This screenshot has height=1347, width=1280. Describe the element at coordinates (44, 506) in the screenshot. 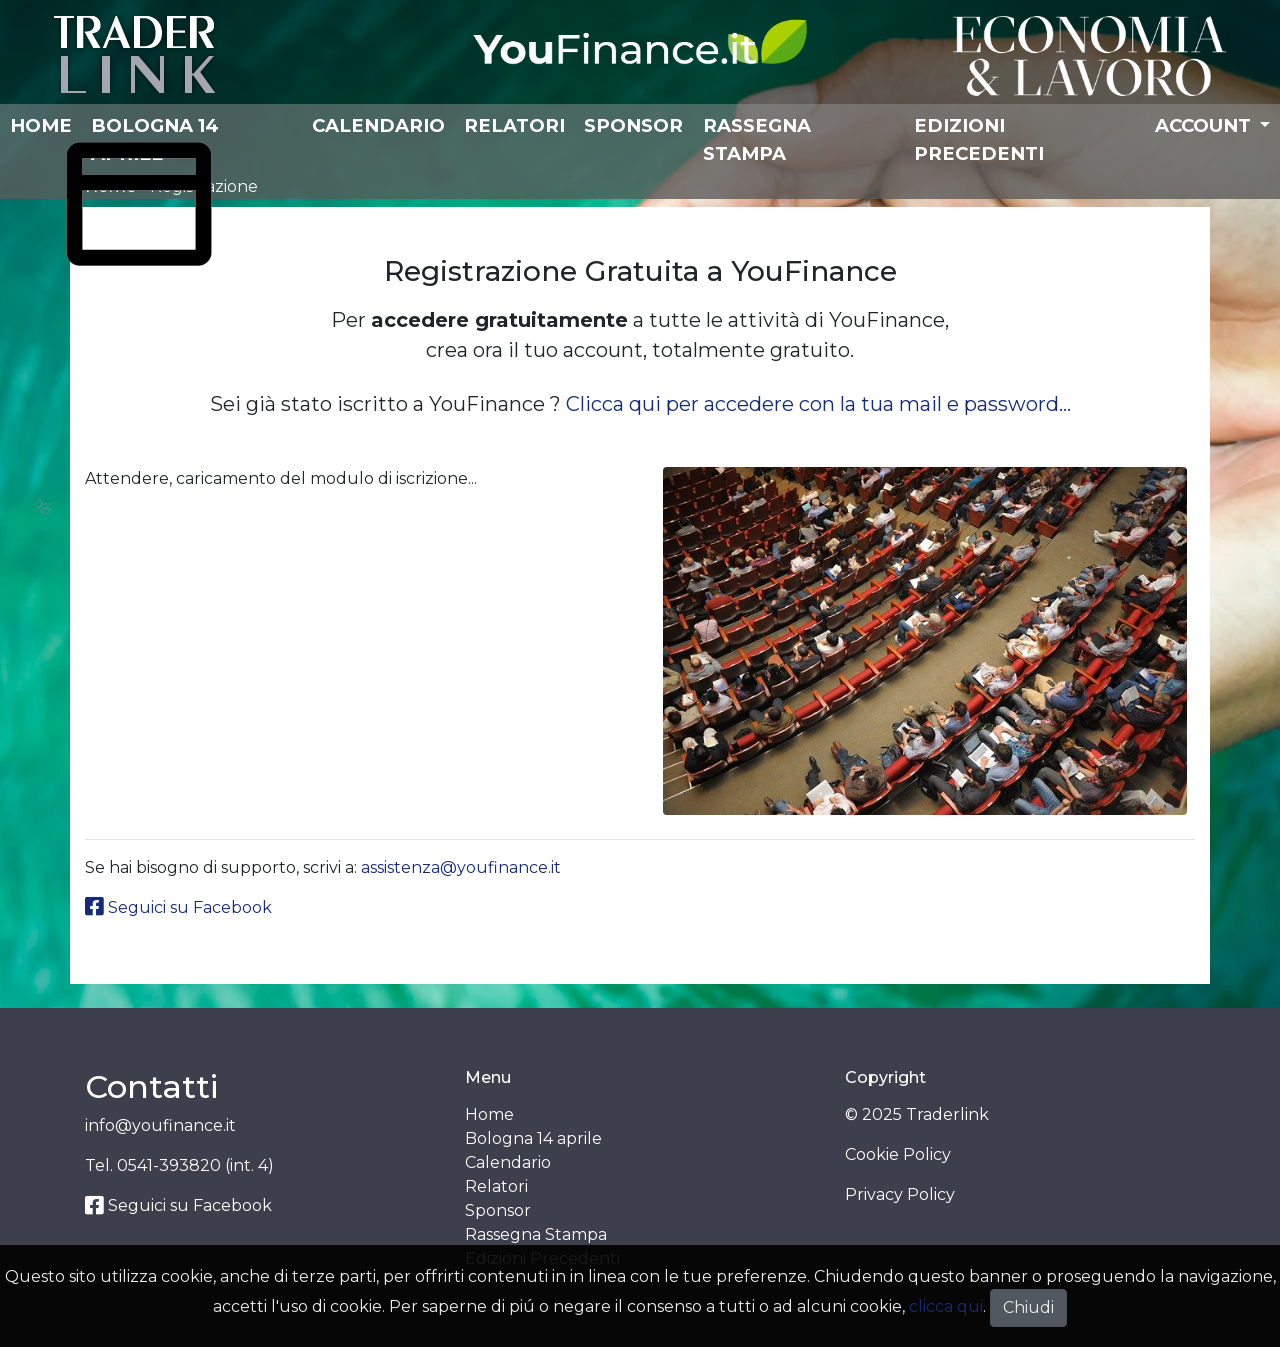

I see `view call log or phone history` at that location.